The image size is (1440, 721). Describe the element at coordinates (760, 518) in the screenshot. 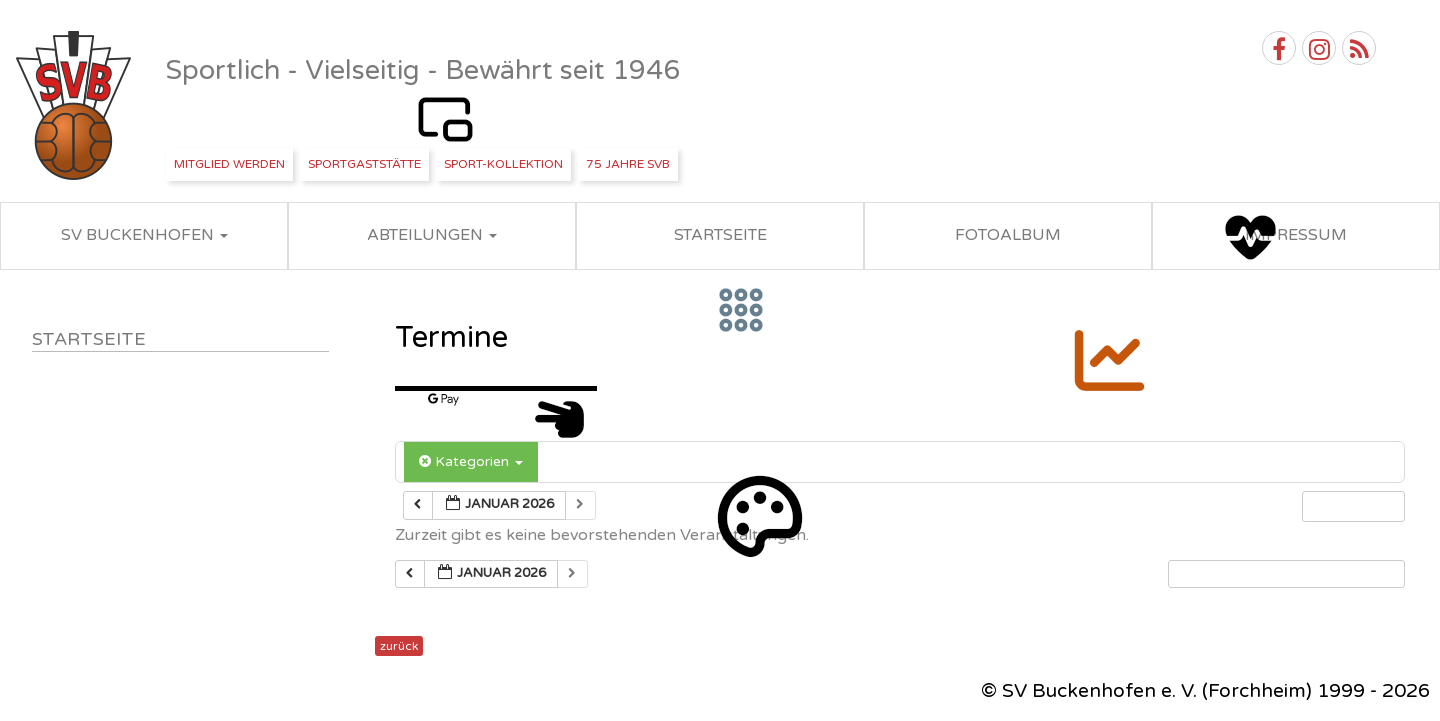

I see `access color or theme settings` at that location.